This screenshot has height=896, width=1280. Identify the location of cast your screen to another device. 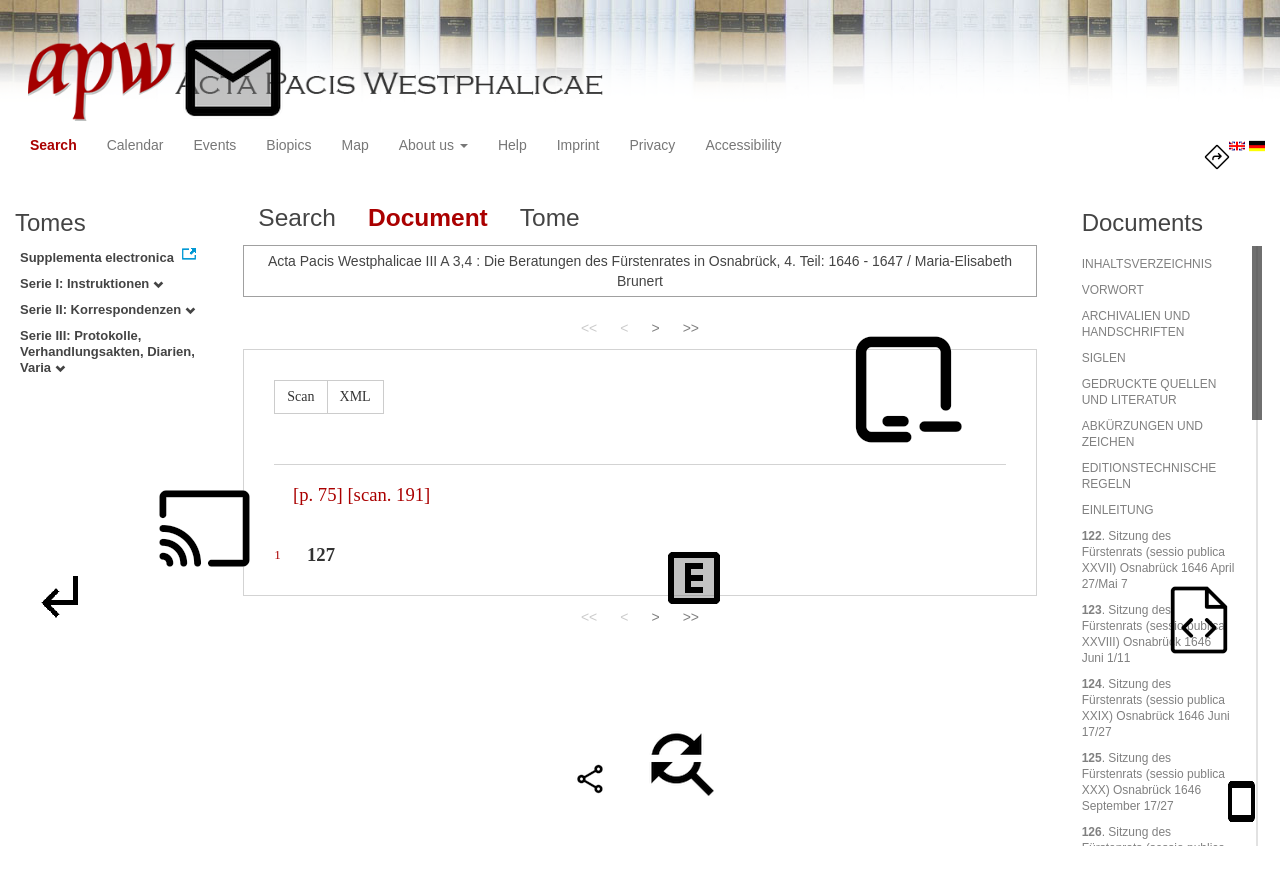
(204, 528).